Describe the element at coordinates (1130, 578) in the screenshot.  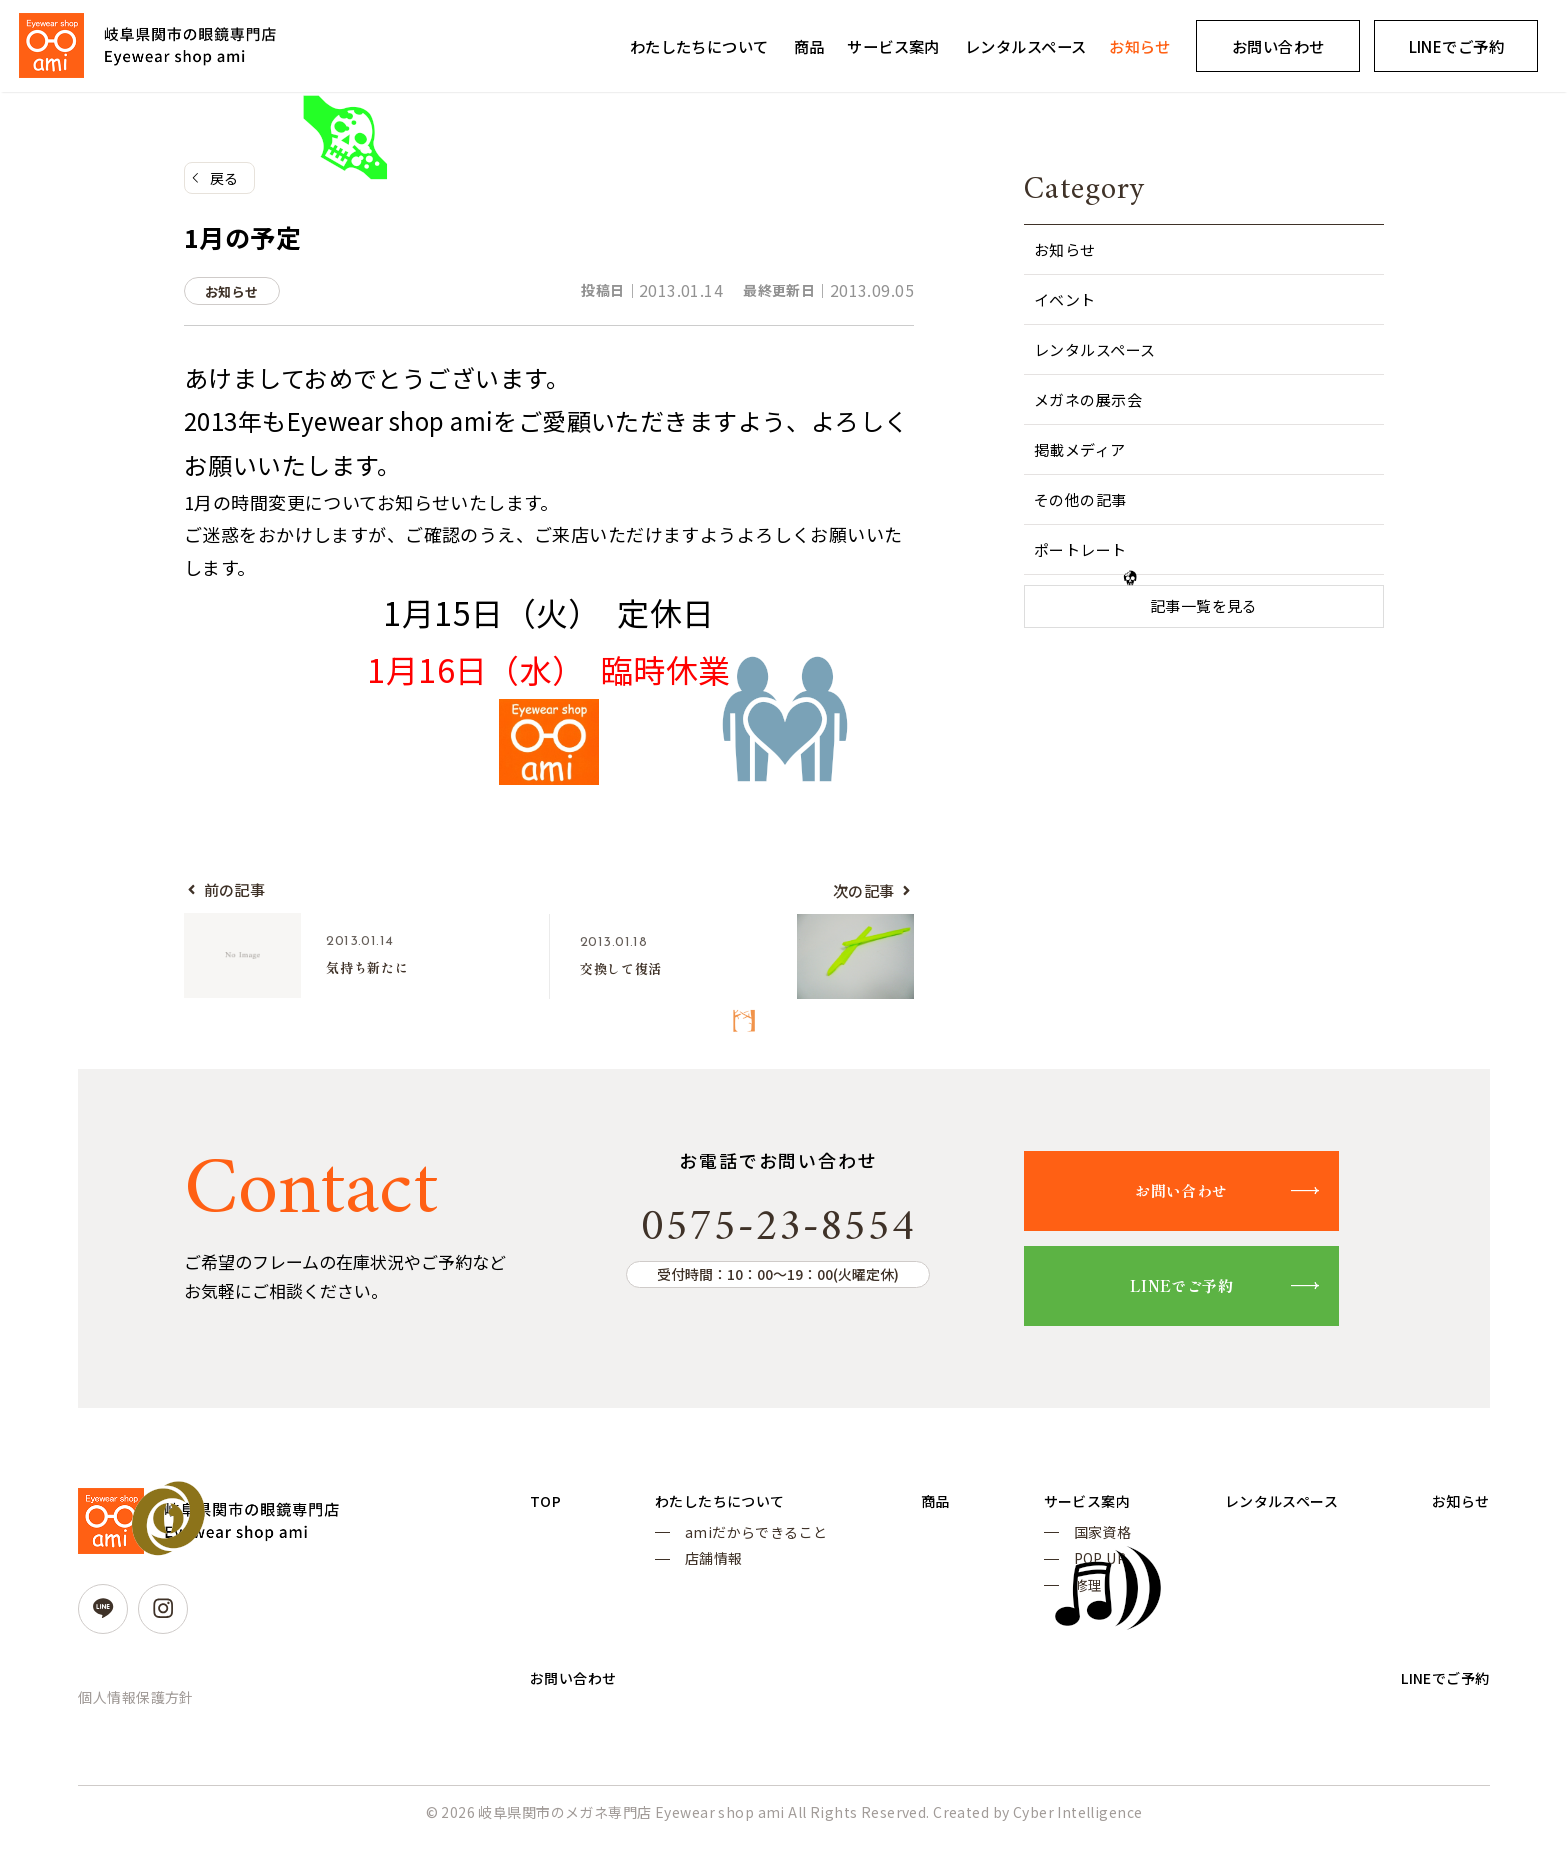
I see `indicates a defeated enemy or death state` at that location.